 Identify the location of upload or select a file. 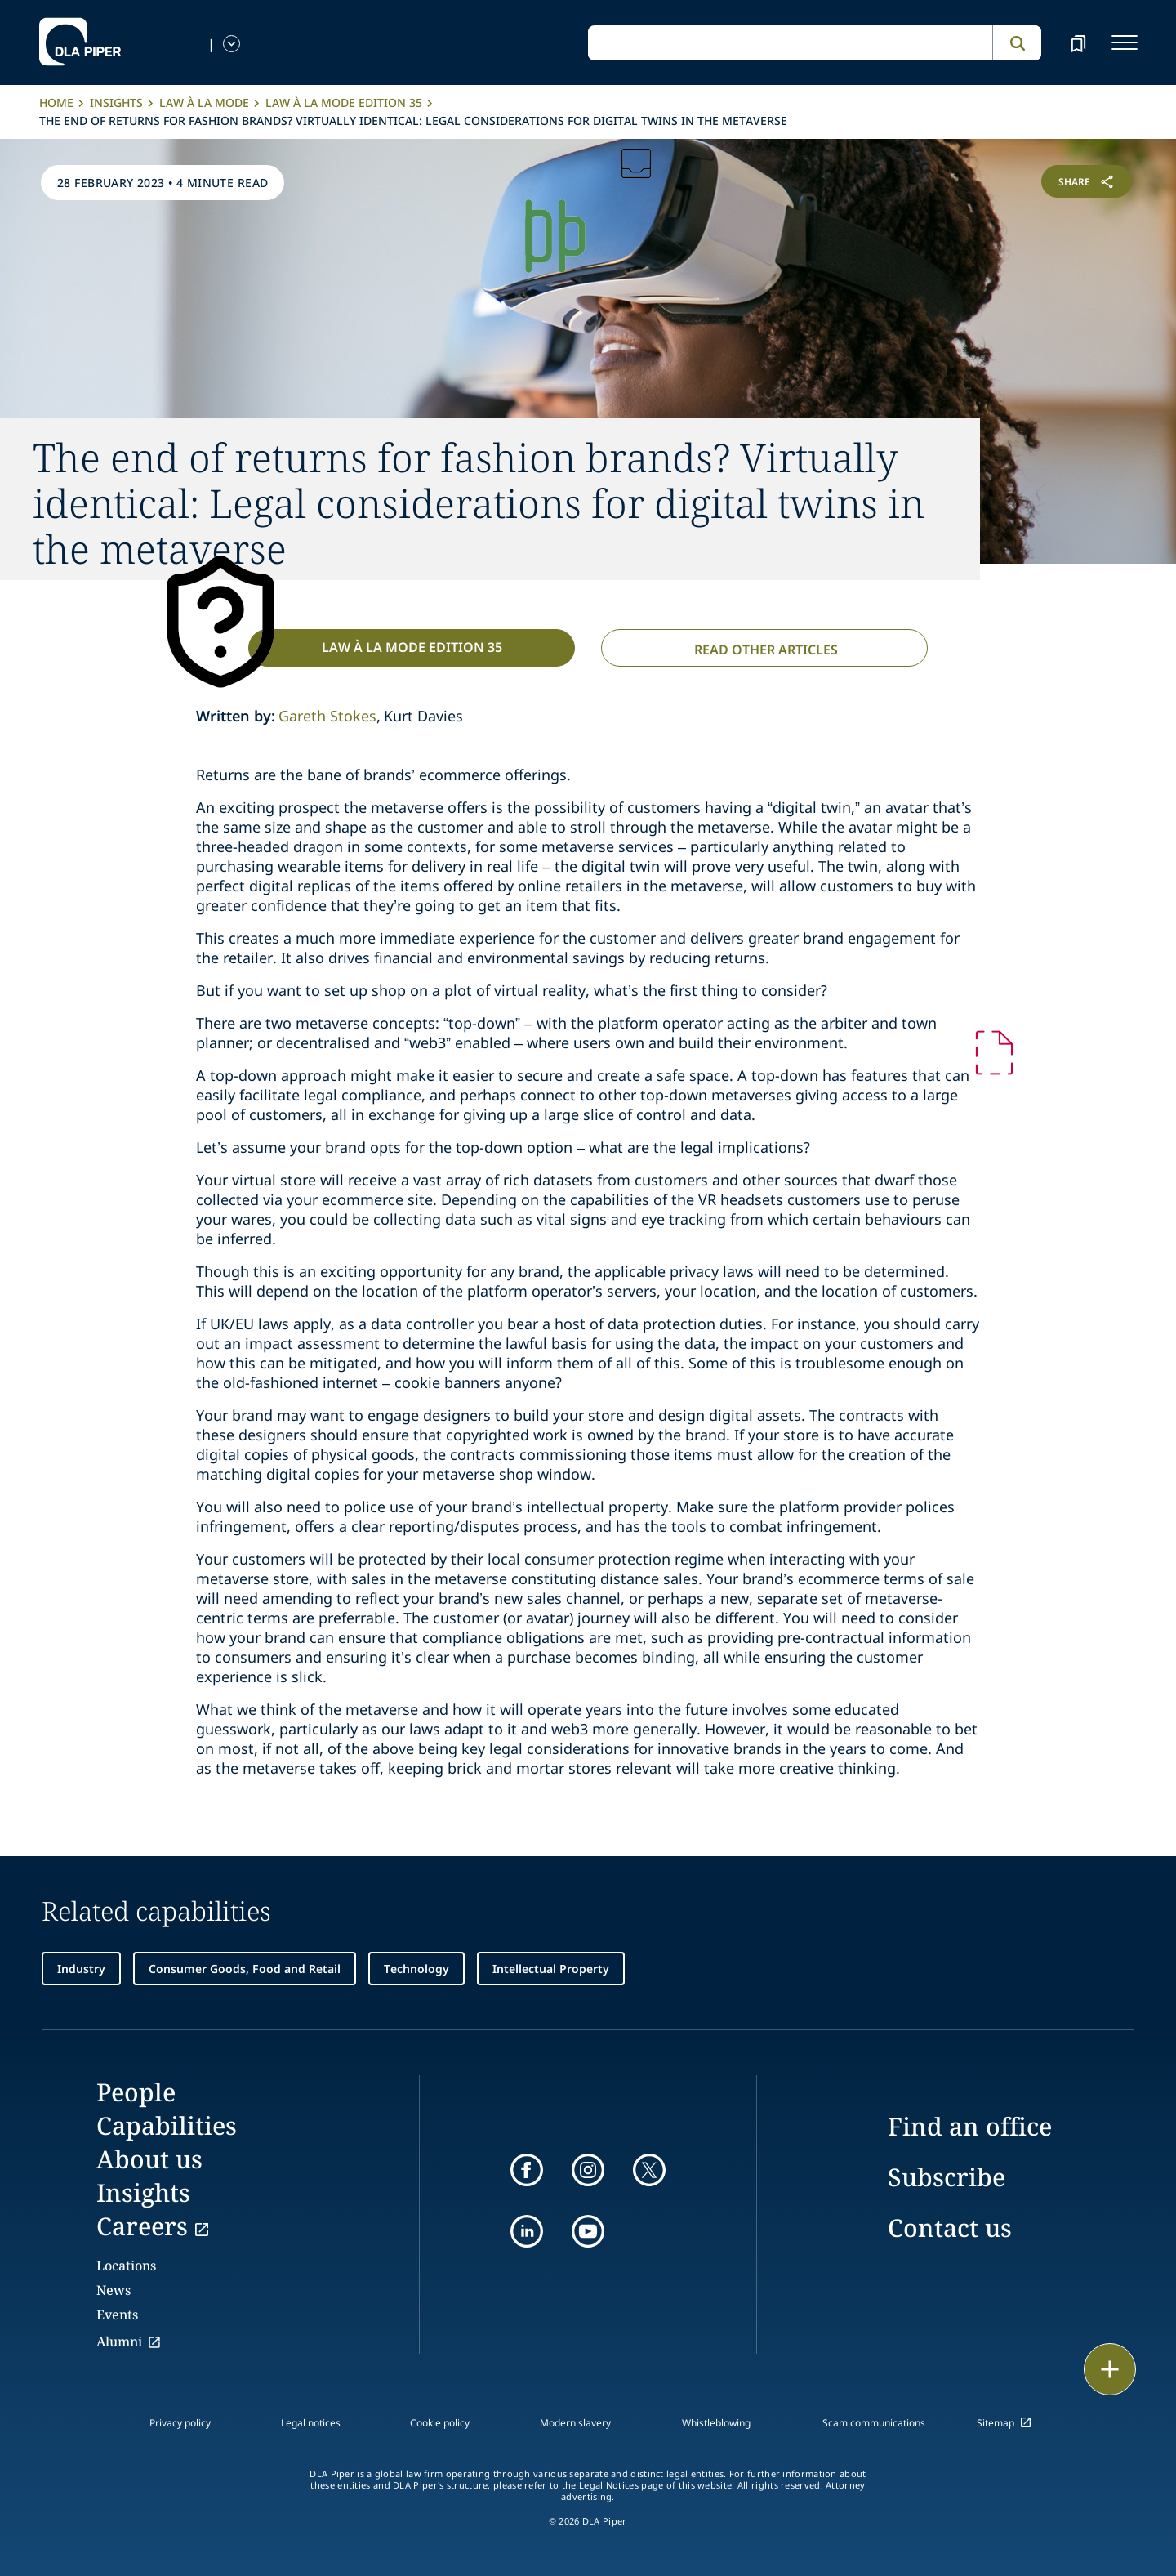
(994, 1052).